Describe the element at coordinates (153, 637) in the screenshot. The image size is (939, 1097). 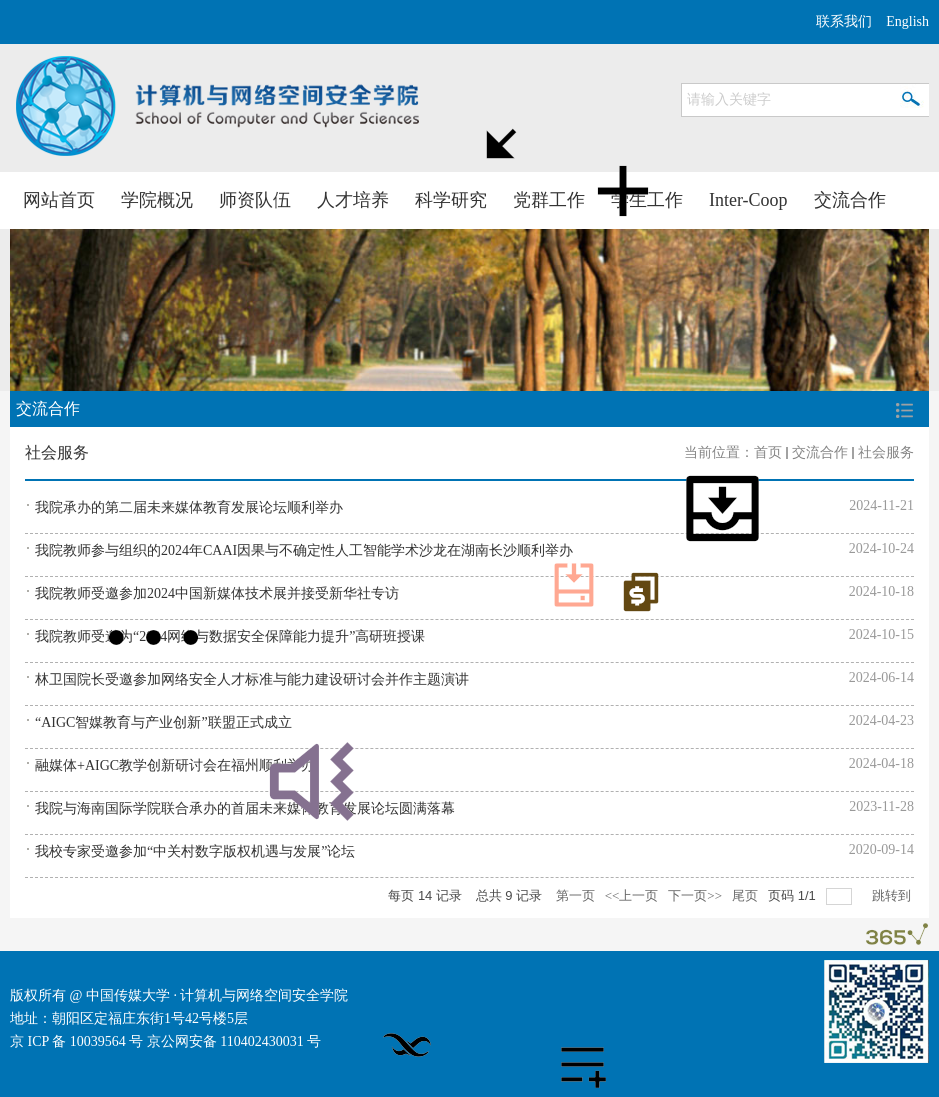
I see `access more options or actions` at that location.